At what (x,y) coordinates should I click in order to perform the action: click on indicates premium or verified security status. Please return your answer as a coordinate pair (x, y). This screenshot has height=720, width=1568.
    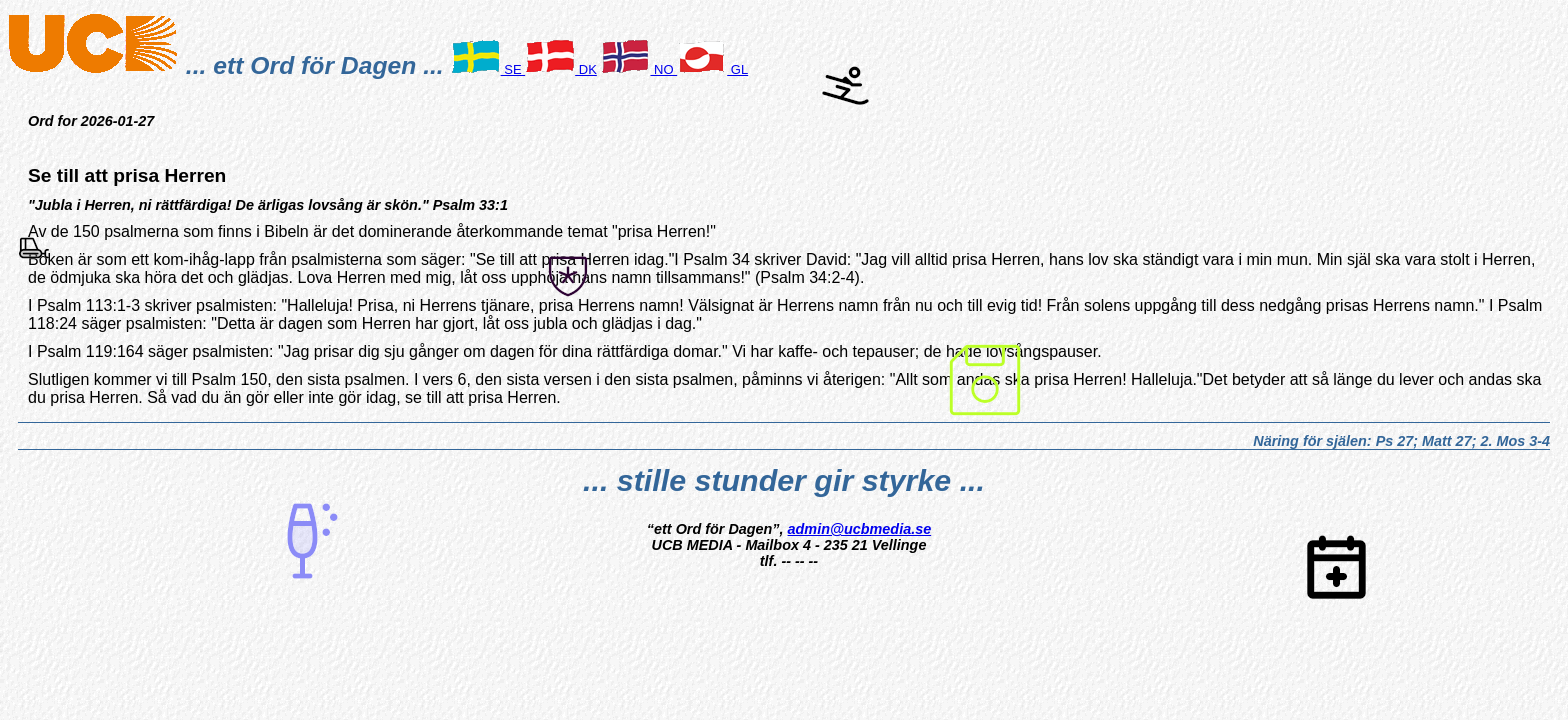
    Looking at the image, I should click on (568, 274).